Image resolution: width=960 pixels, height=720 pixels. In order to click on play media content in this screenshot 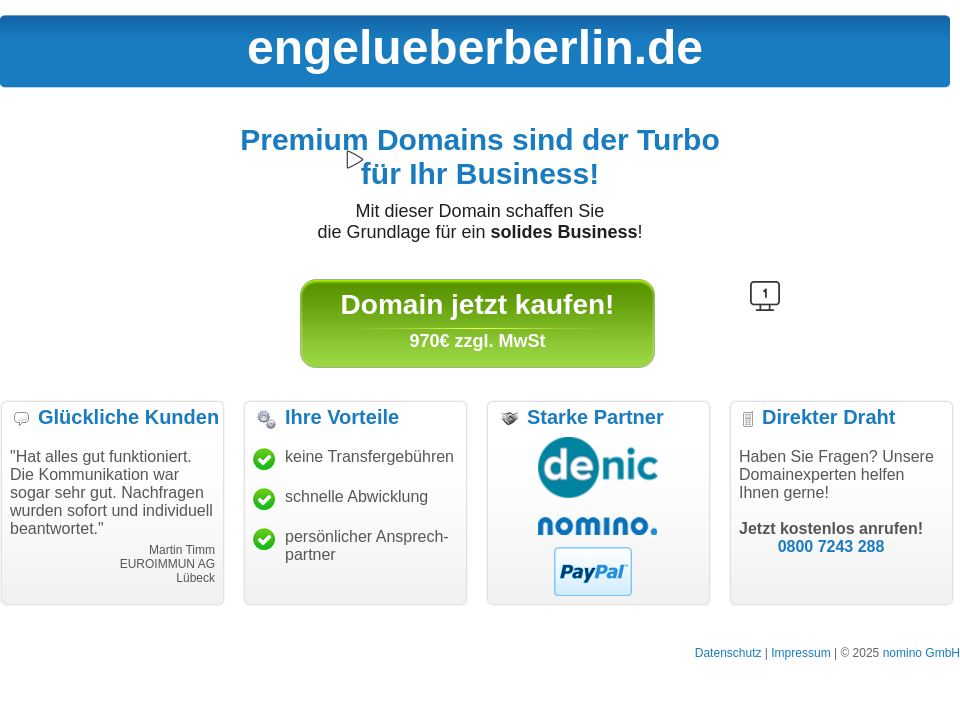, I will do `click(354, 159)`.